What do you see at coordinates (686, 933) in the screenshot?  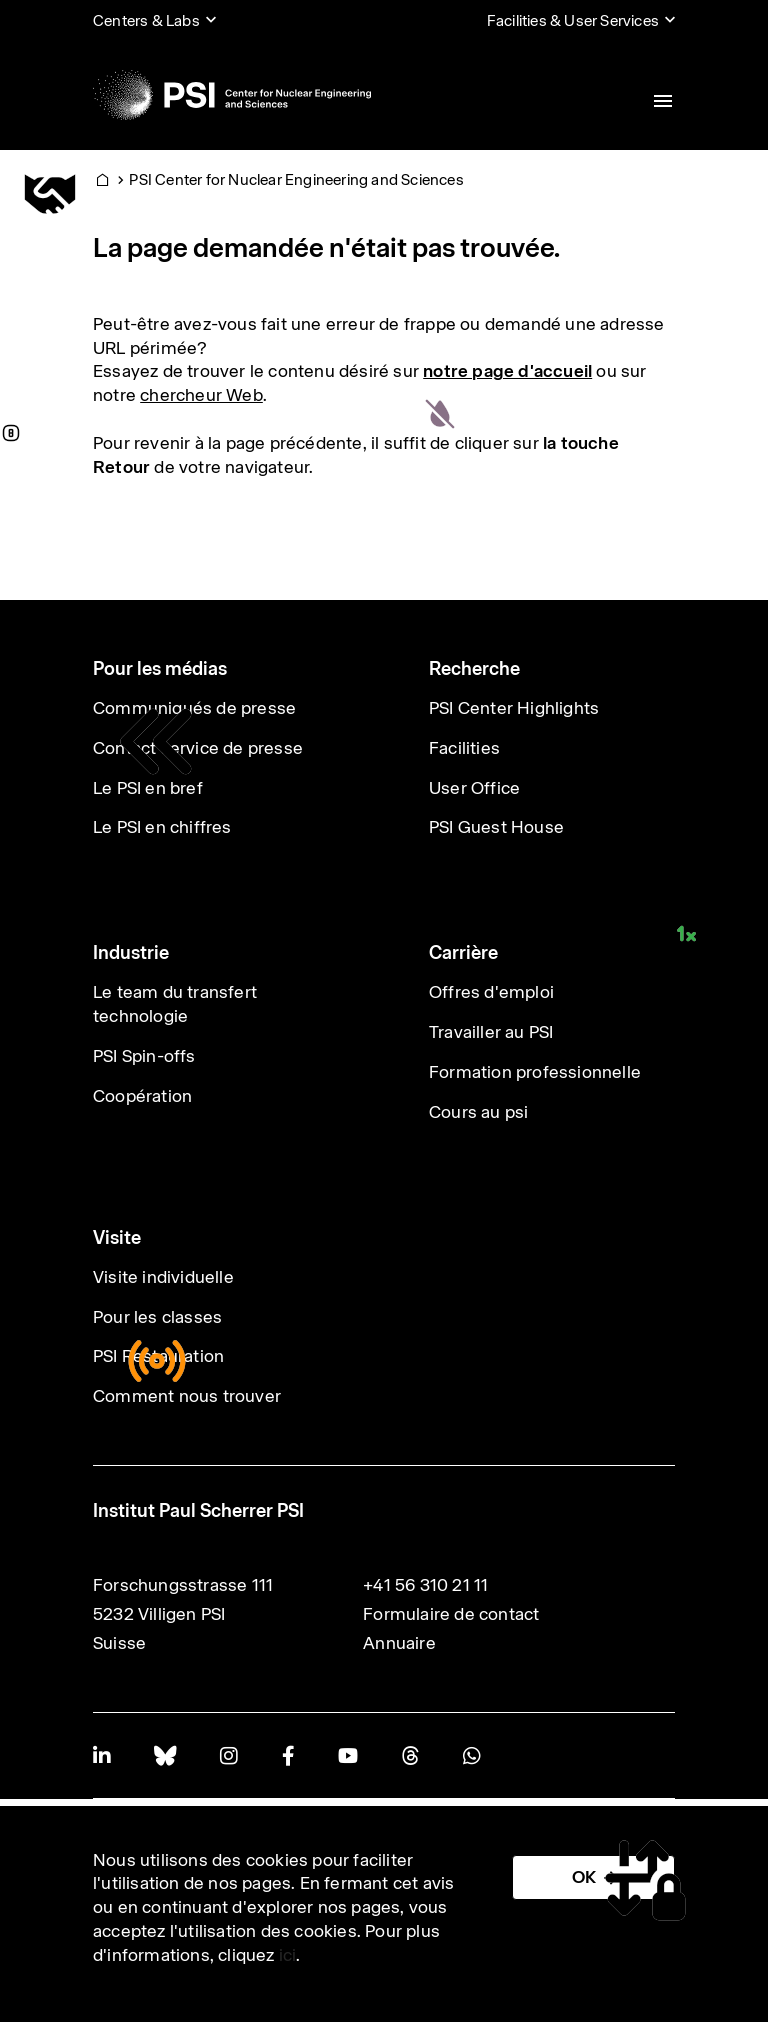 I see `set playback speed to 1x (normal speed)` at bounding box center [686, 933].